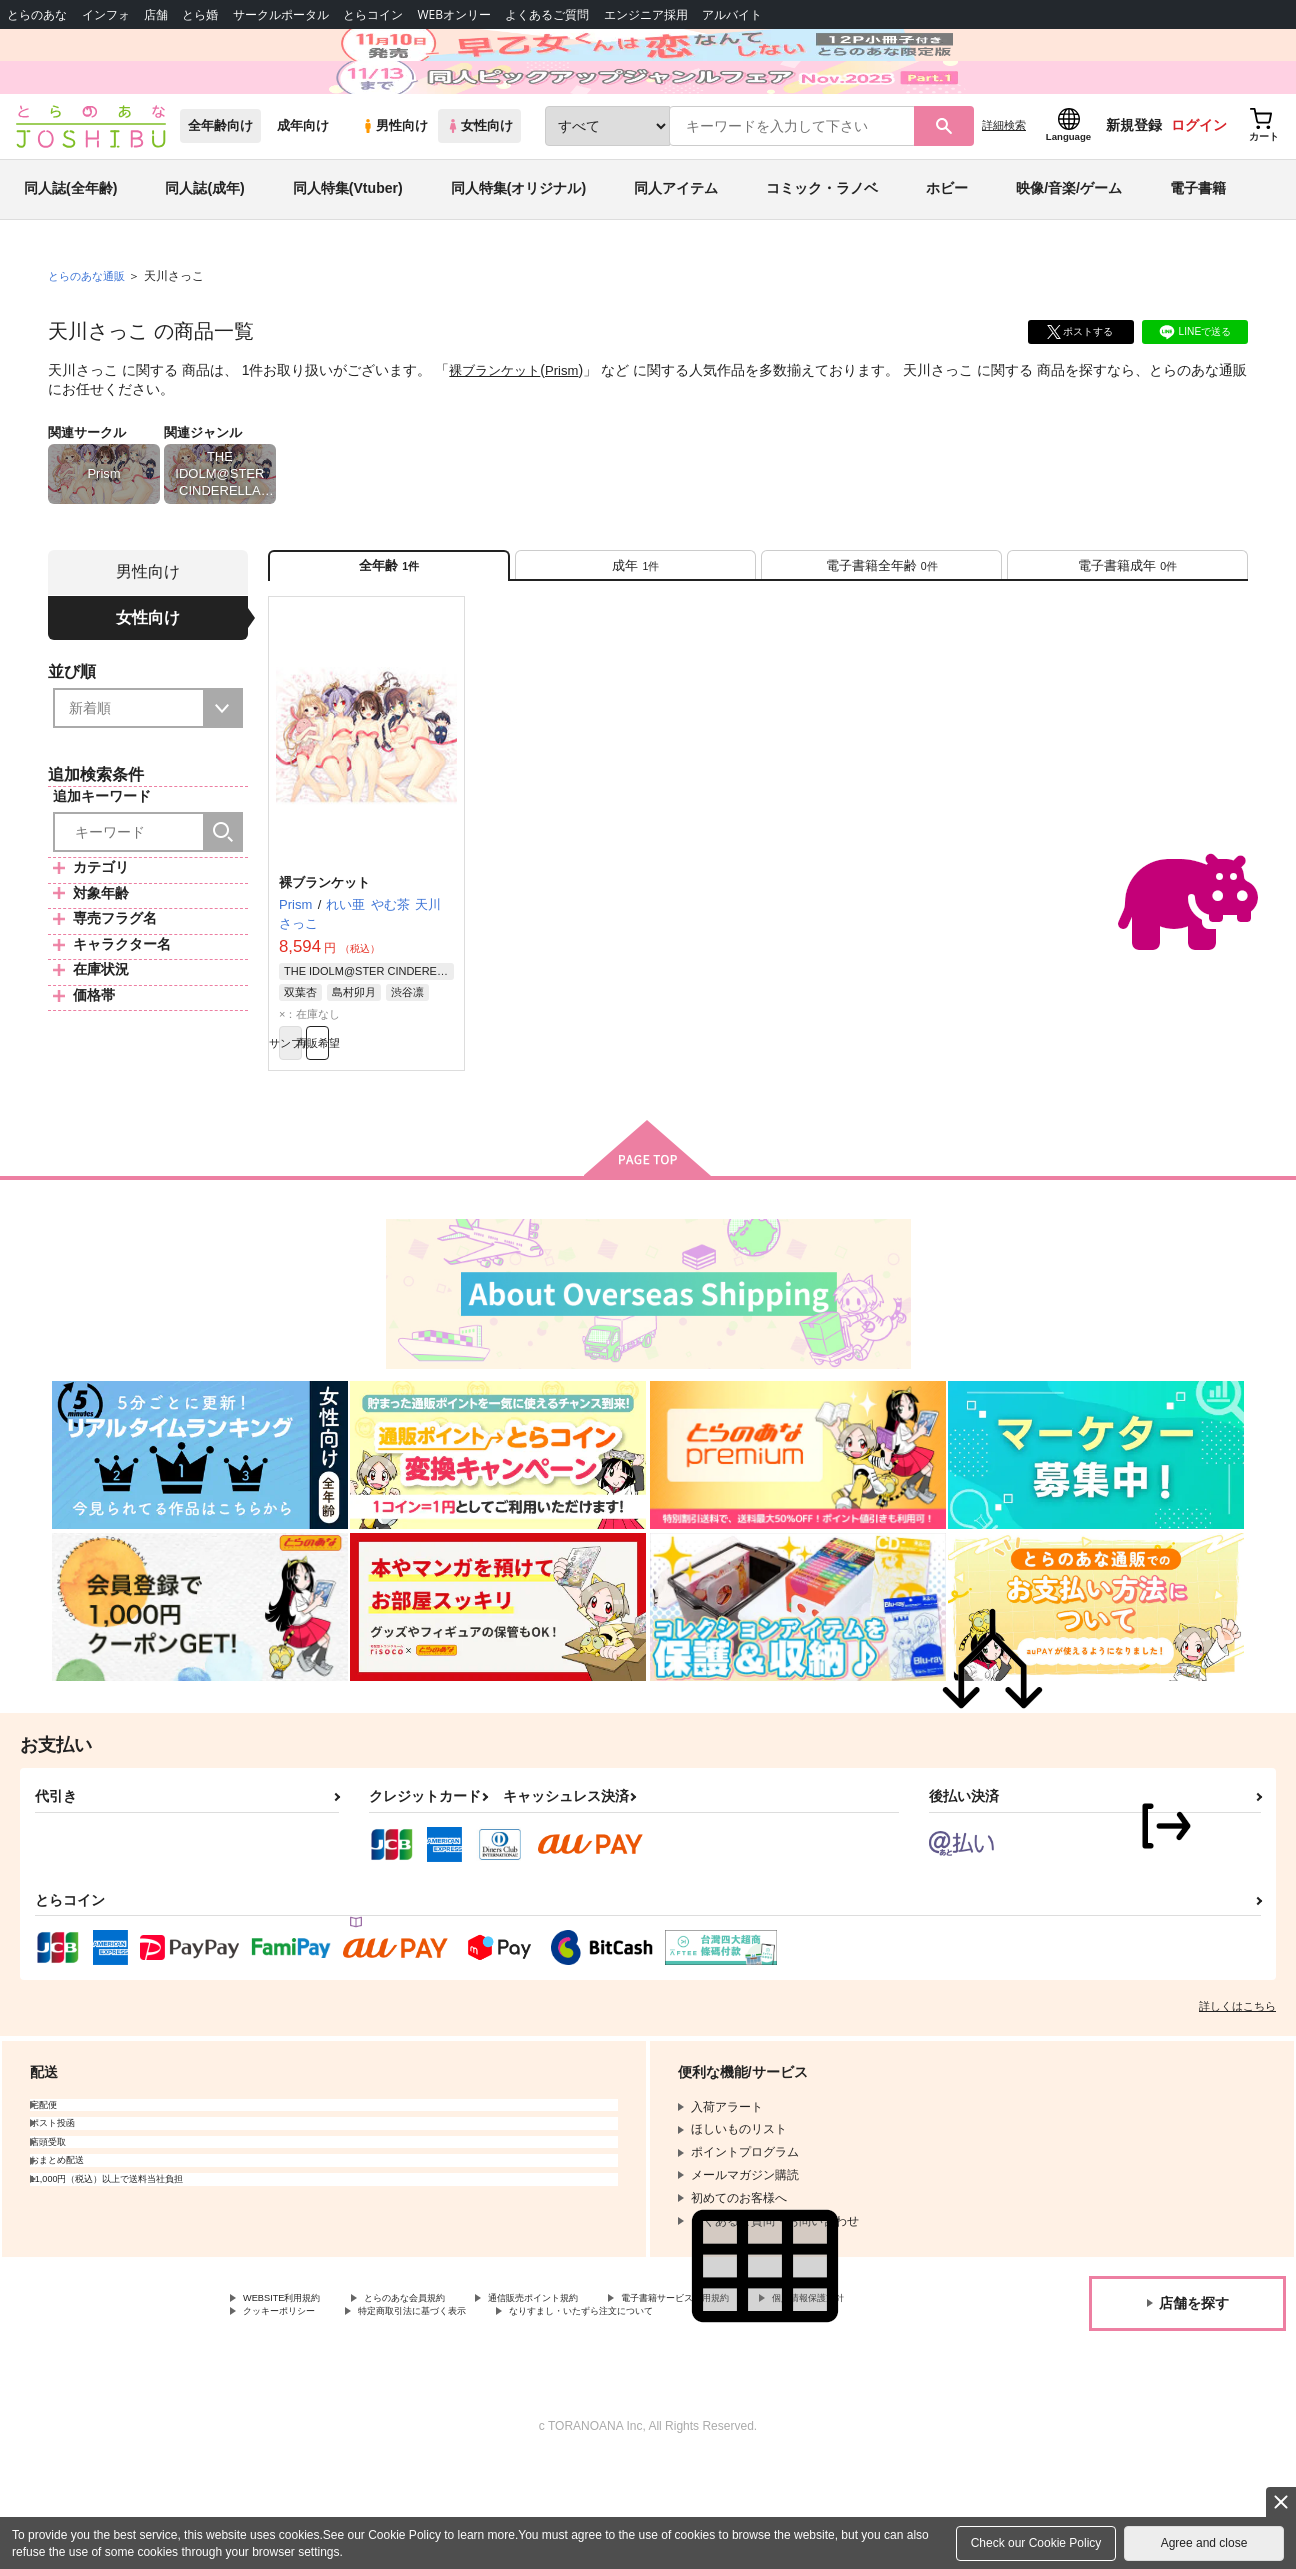  I want to click on split content into multiple paths, so click(992, 1662).